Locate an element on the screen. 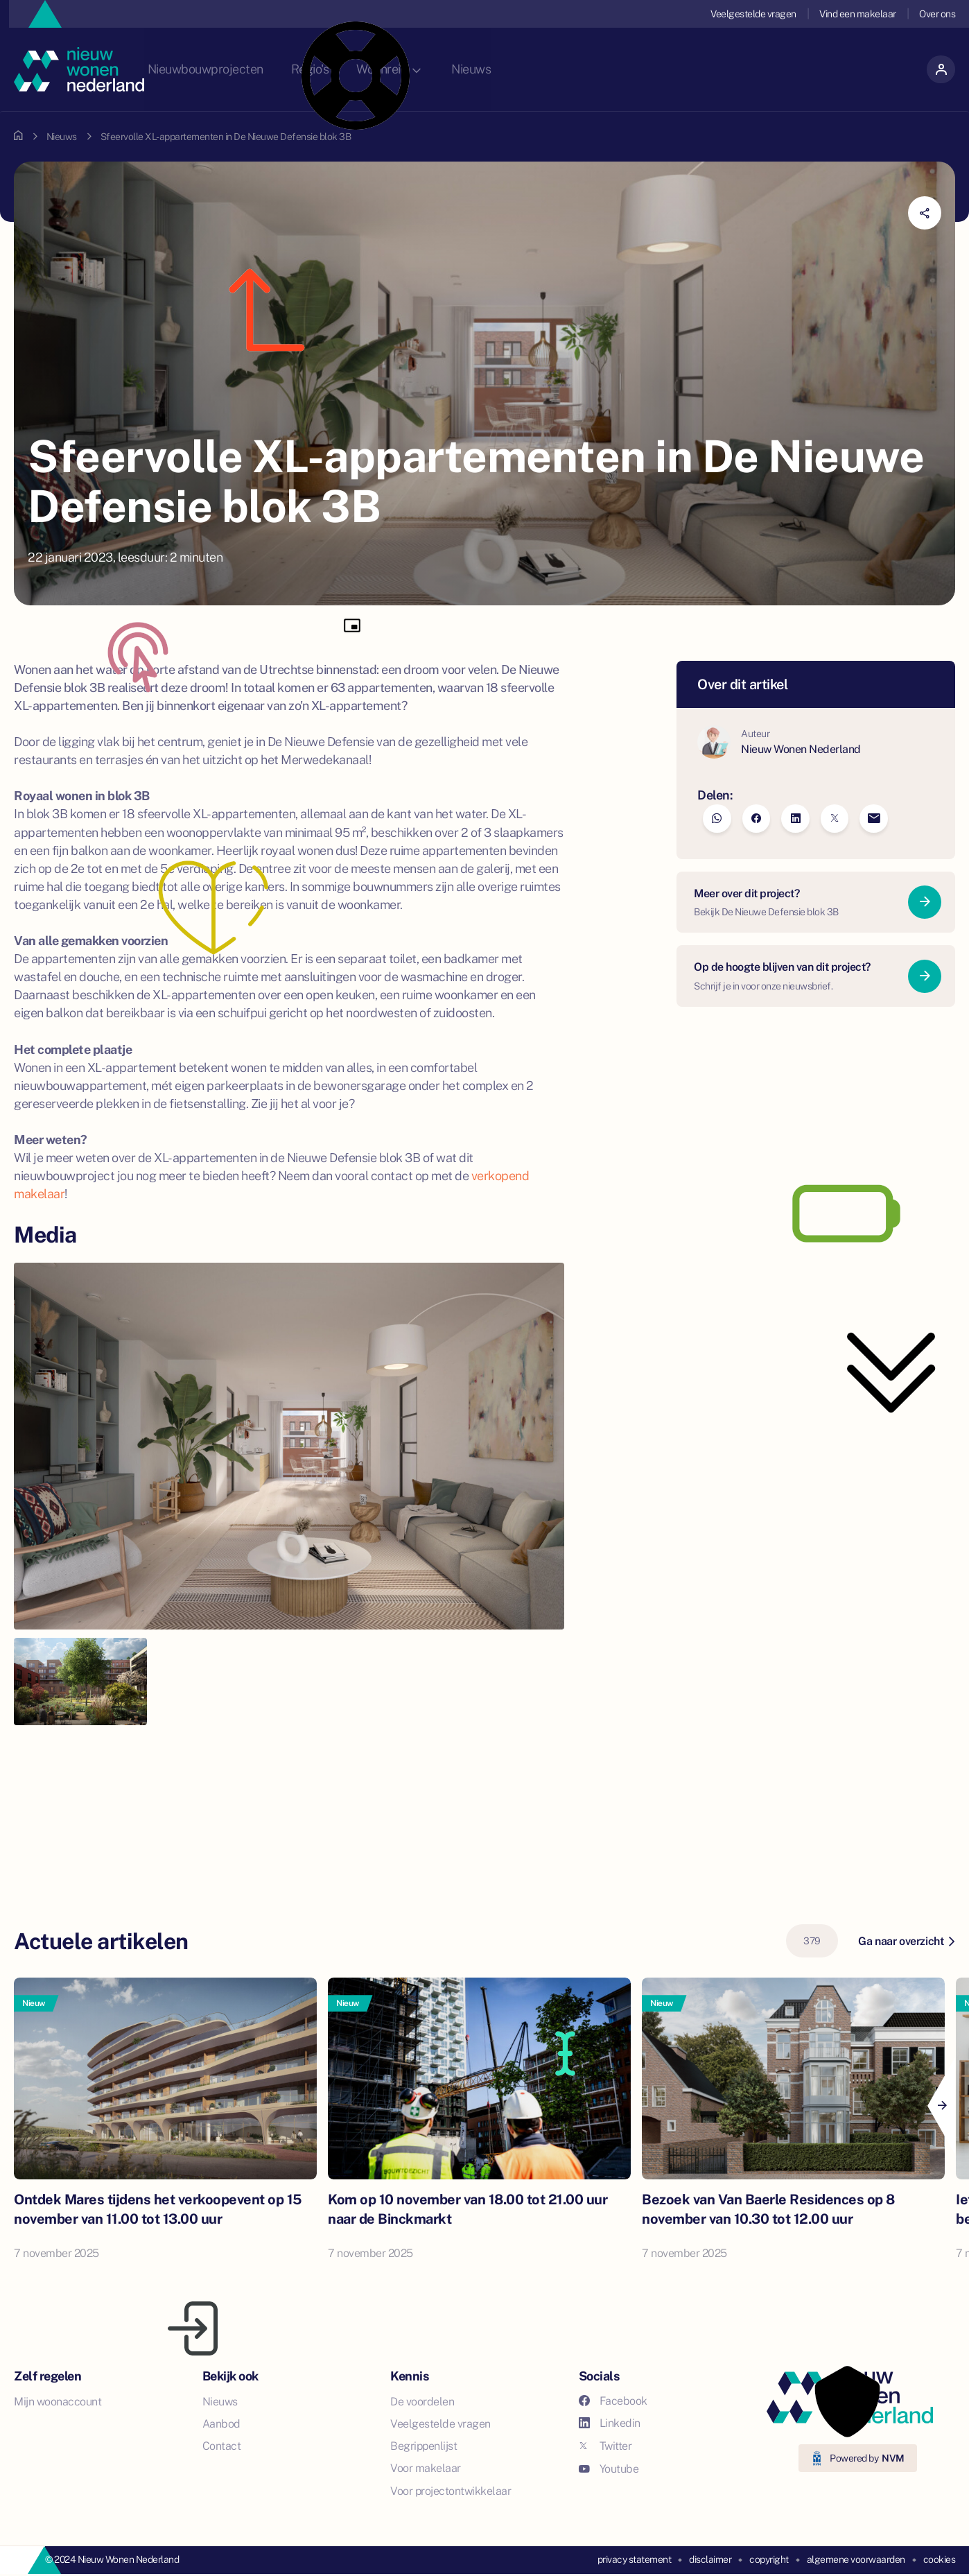  access security settings is located at coordinates (847, 2401).